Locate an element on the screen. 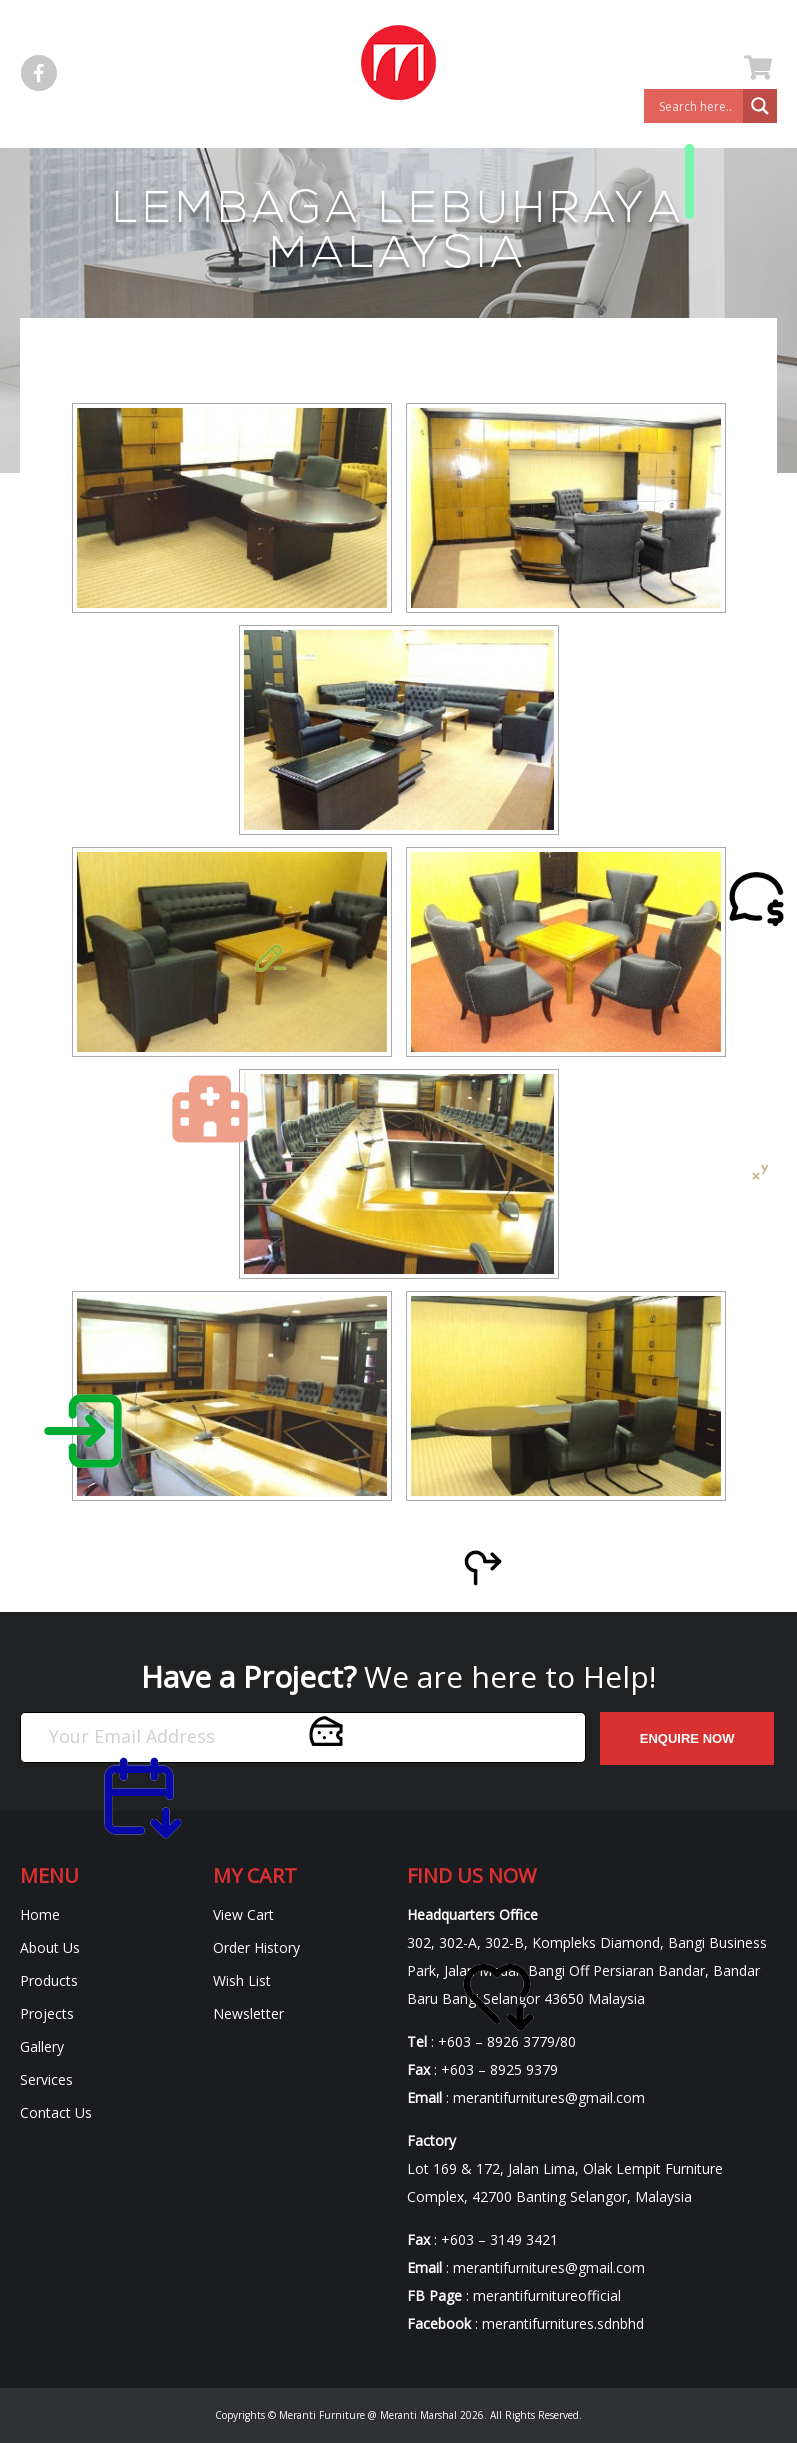 The image size is (797, 2443). log in to your account is located at coordinates (85, 1431).